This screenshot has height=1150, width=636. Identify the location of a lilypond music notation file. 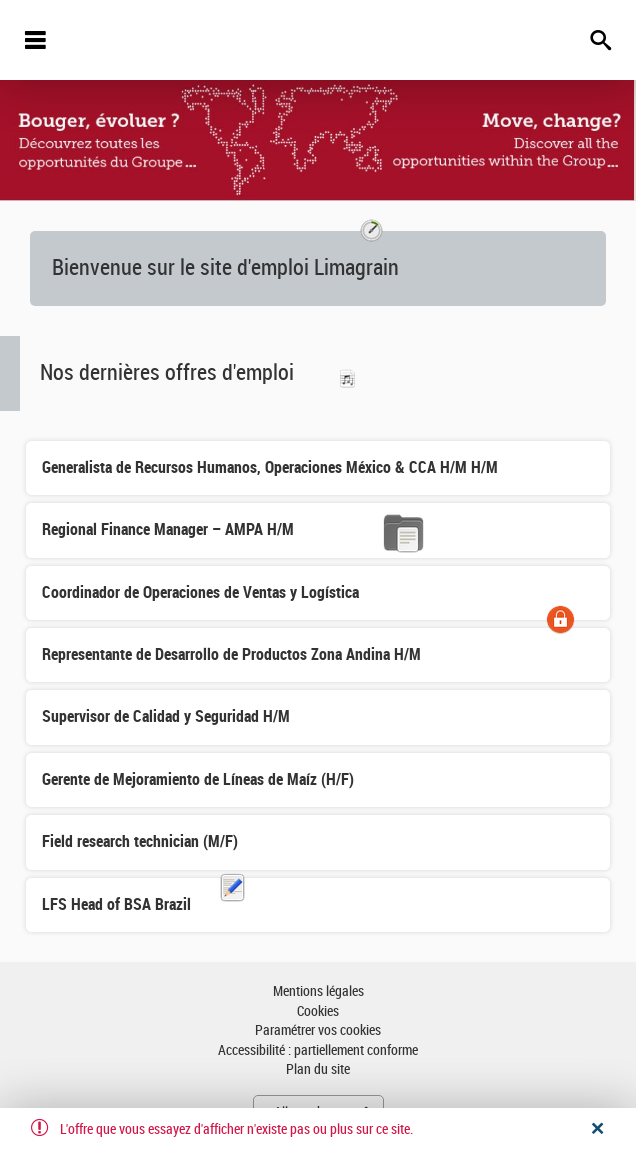
(347, 378).